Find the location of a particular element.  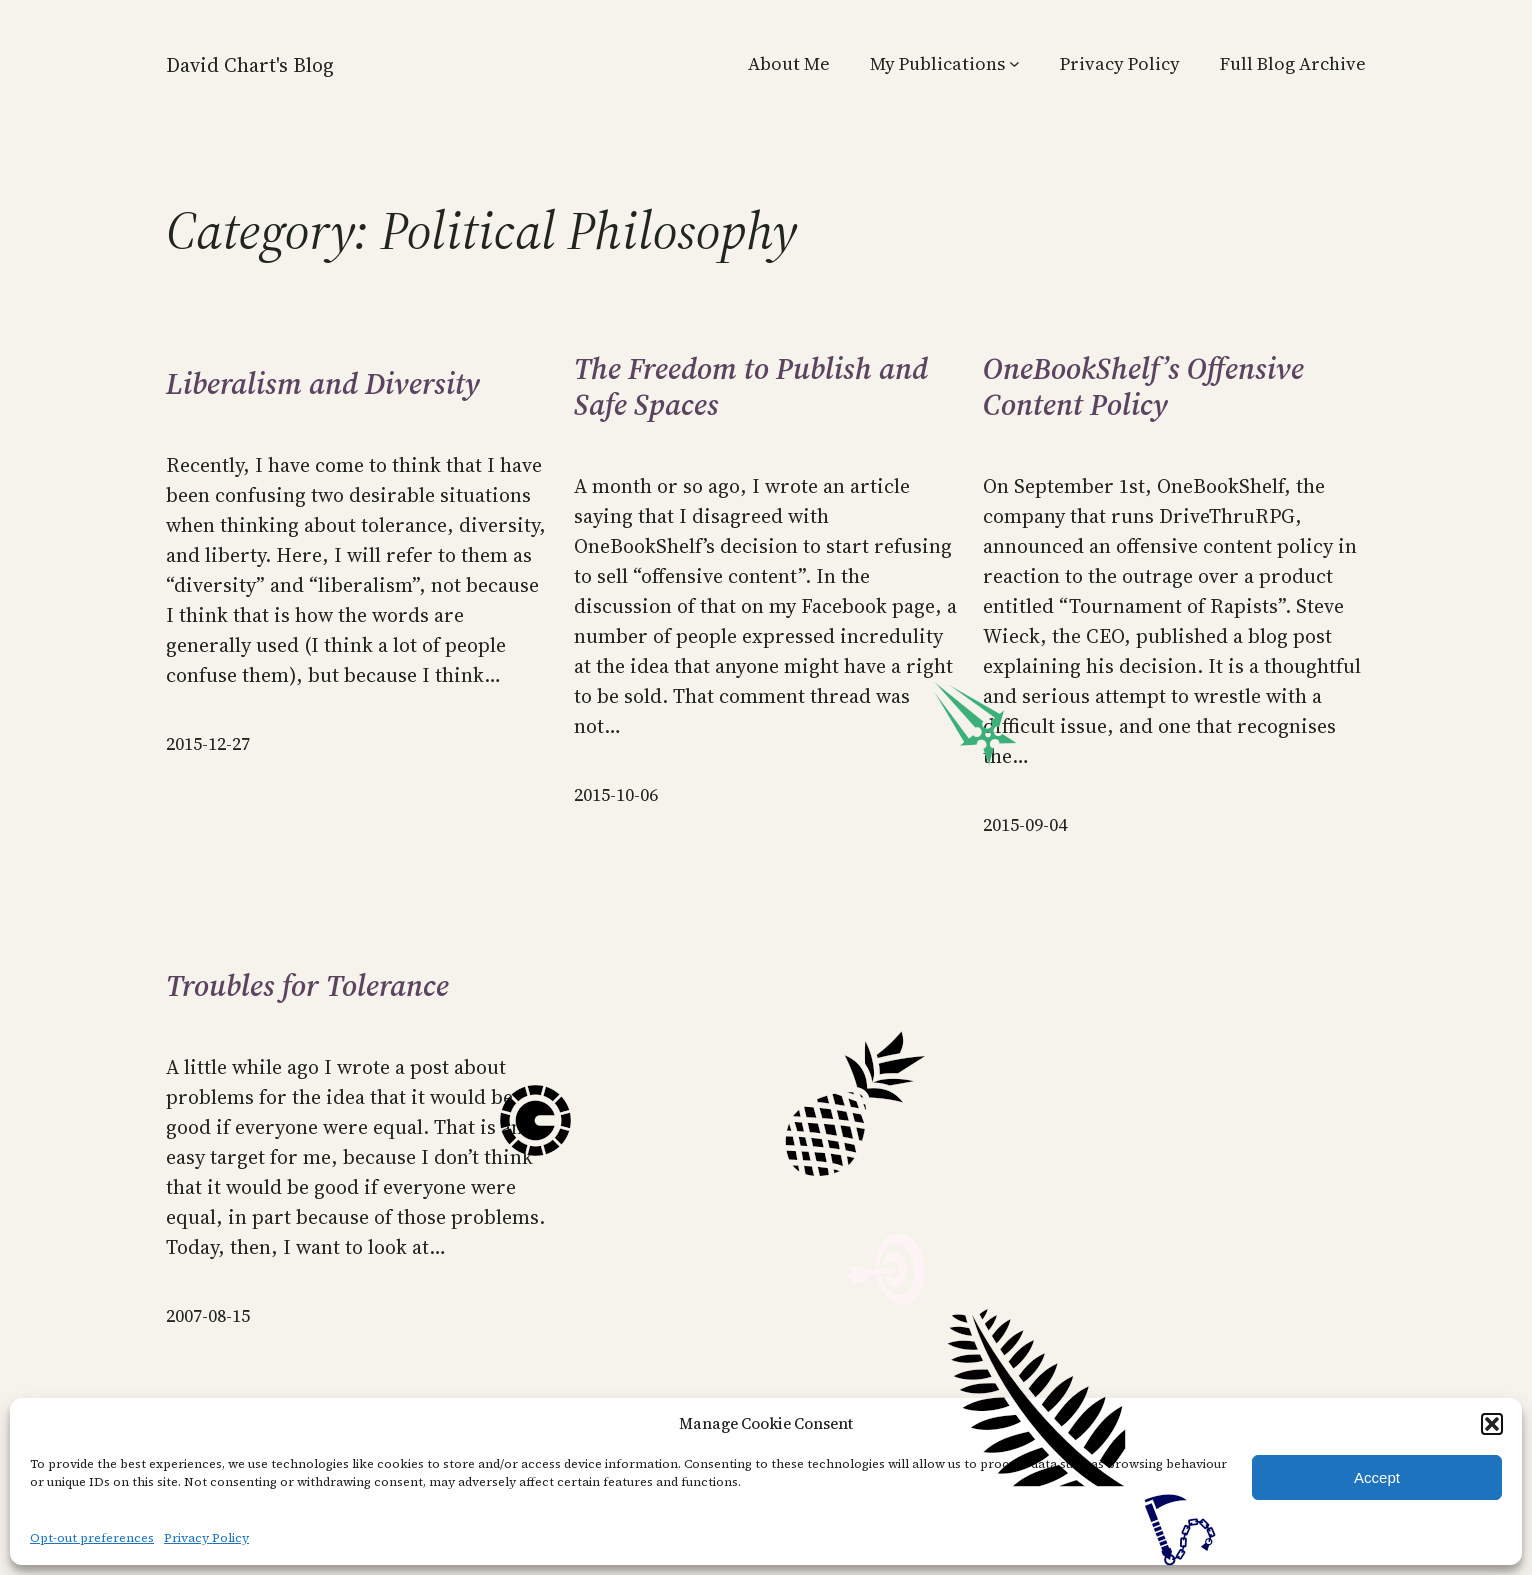

select kusarigama weapon in game inventory is located at coordinates (1180, 1530).